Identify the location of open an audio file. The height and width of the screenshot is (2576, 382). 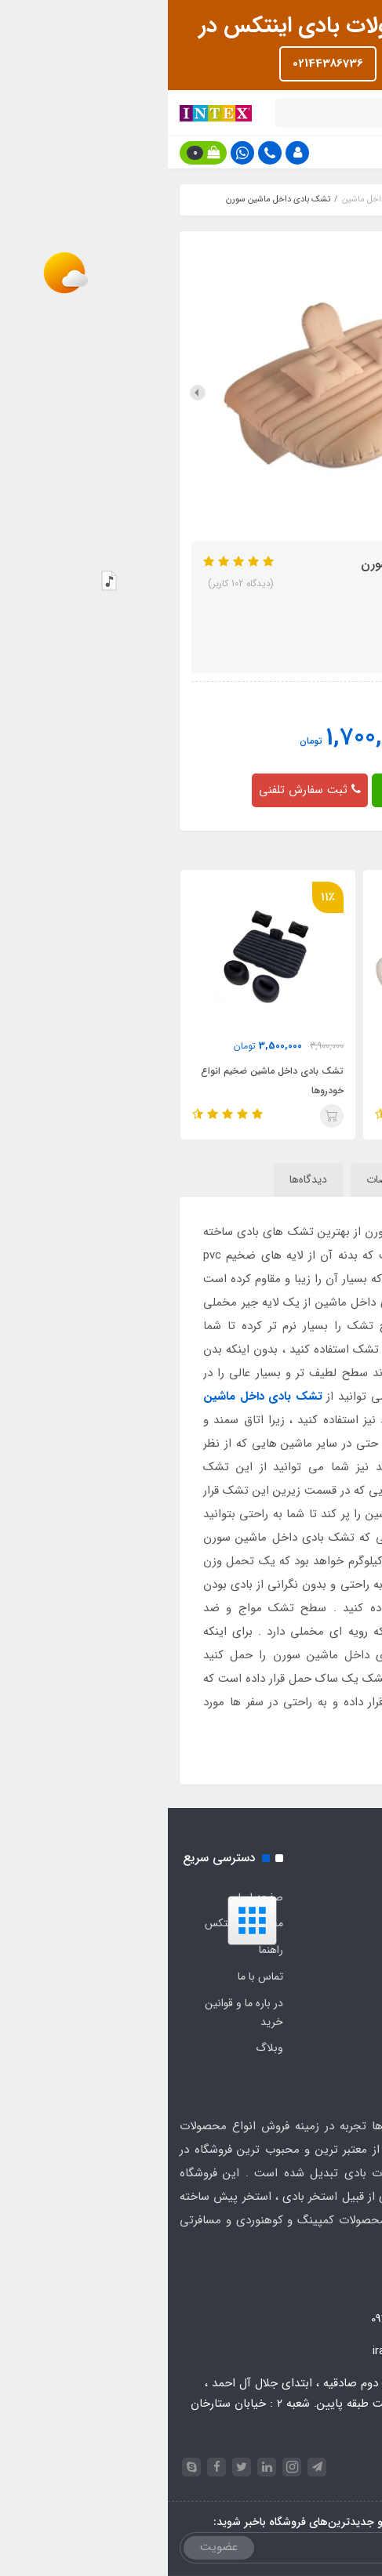
(109, 581).